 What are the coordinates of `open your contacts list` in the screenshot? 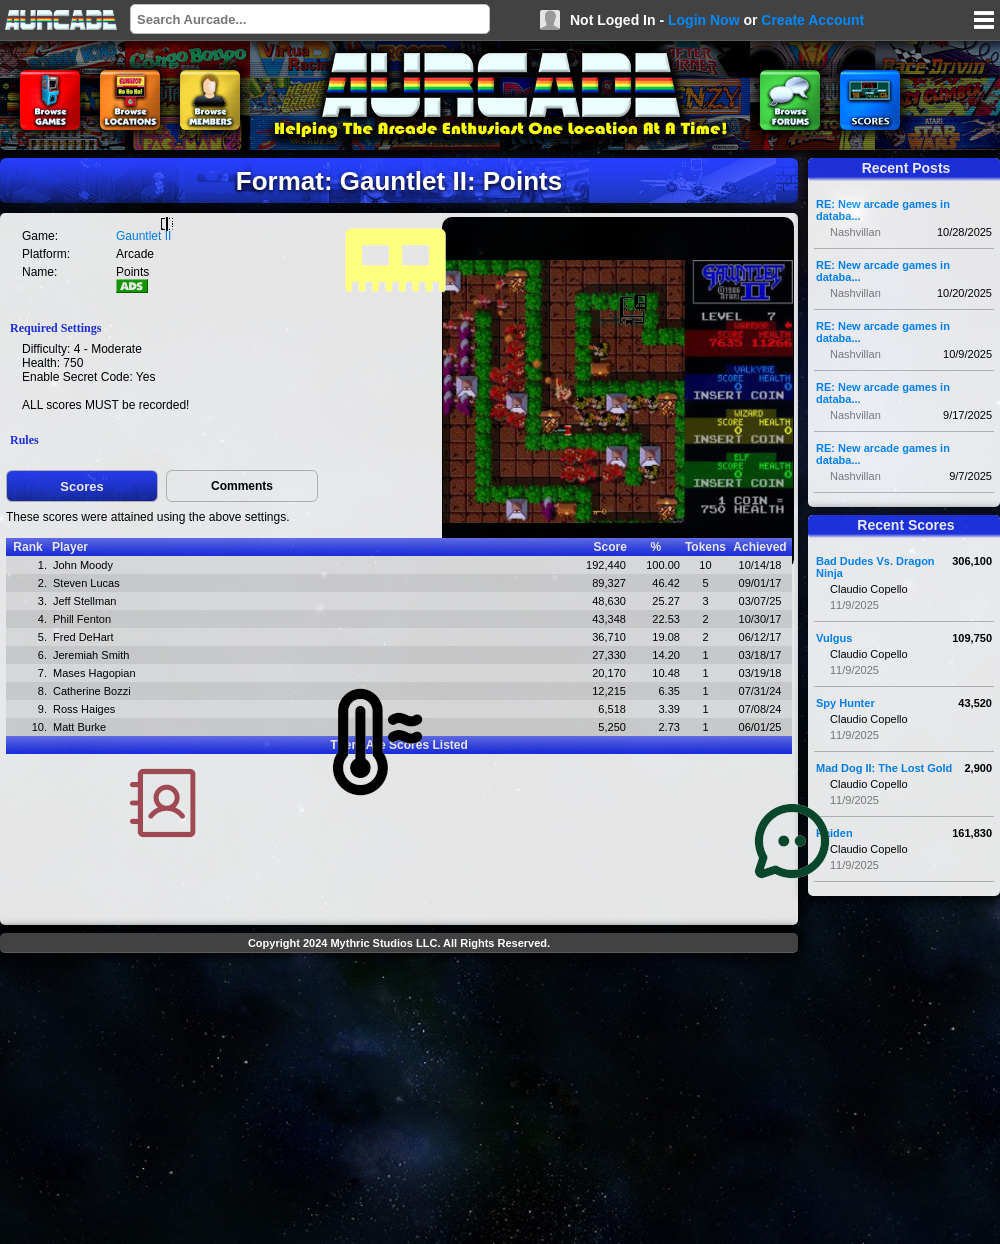 It's located at (164, 803).